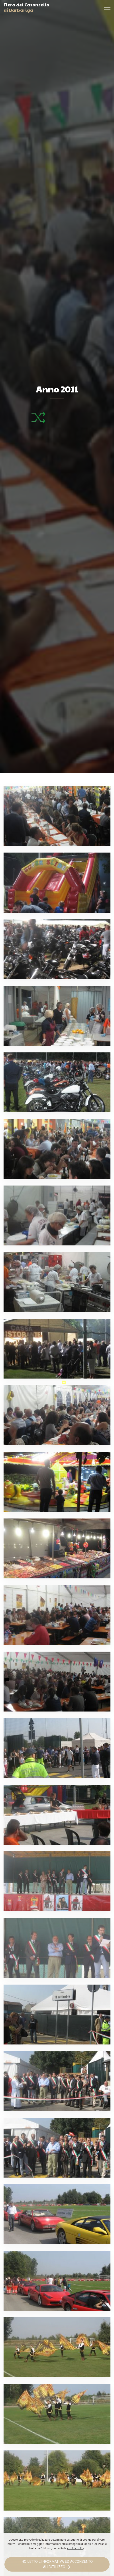  I want to click on view purchase receipt or transaction history, so click(64, 1382).